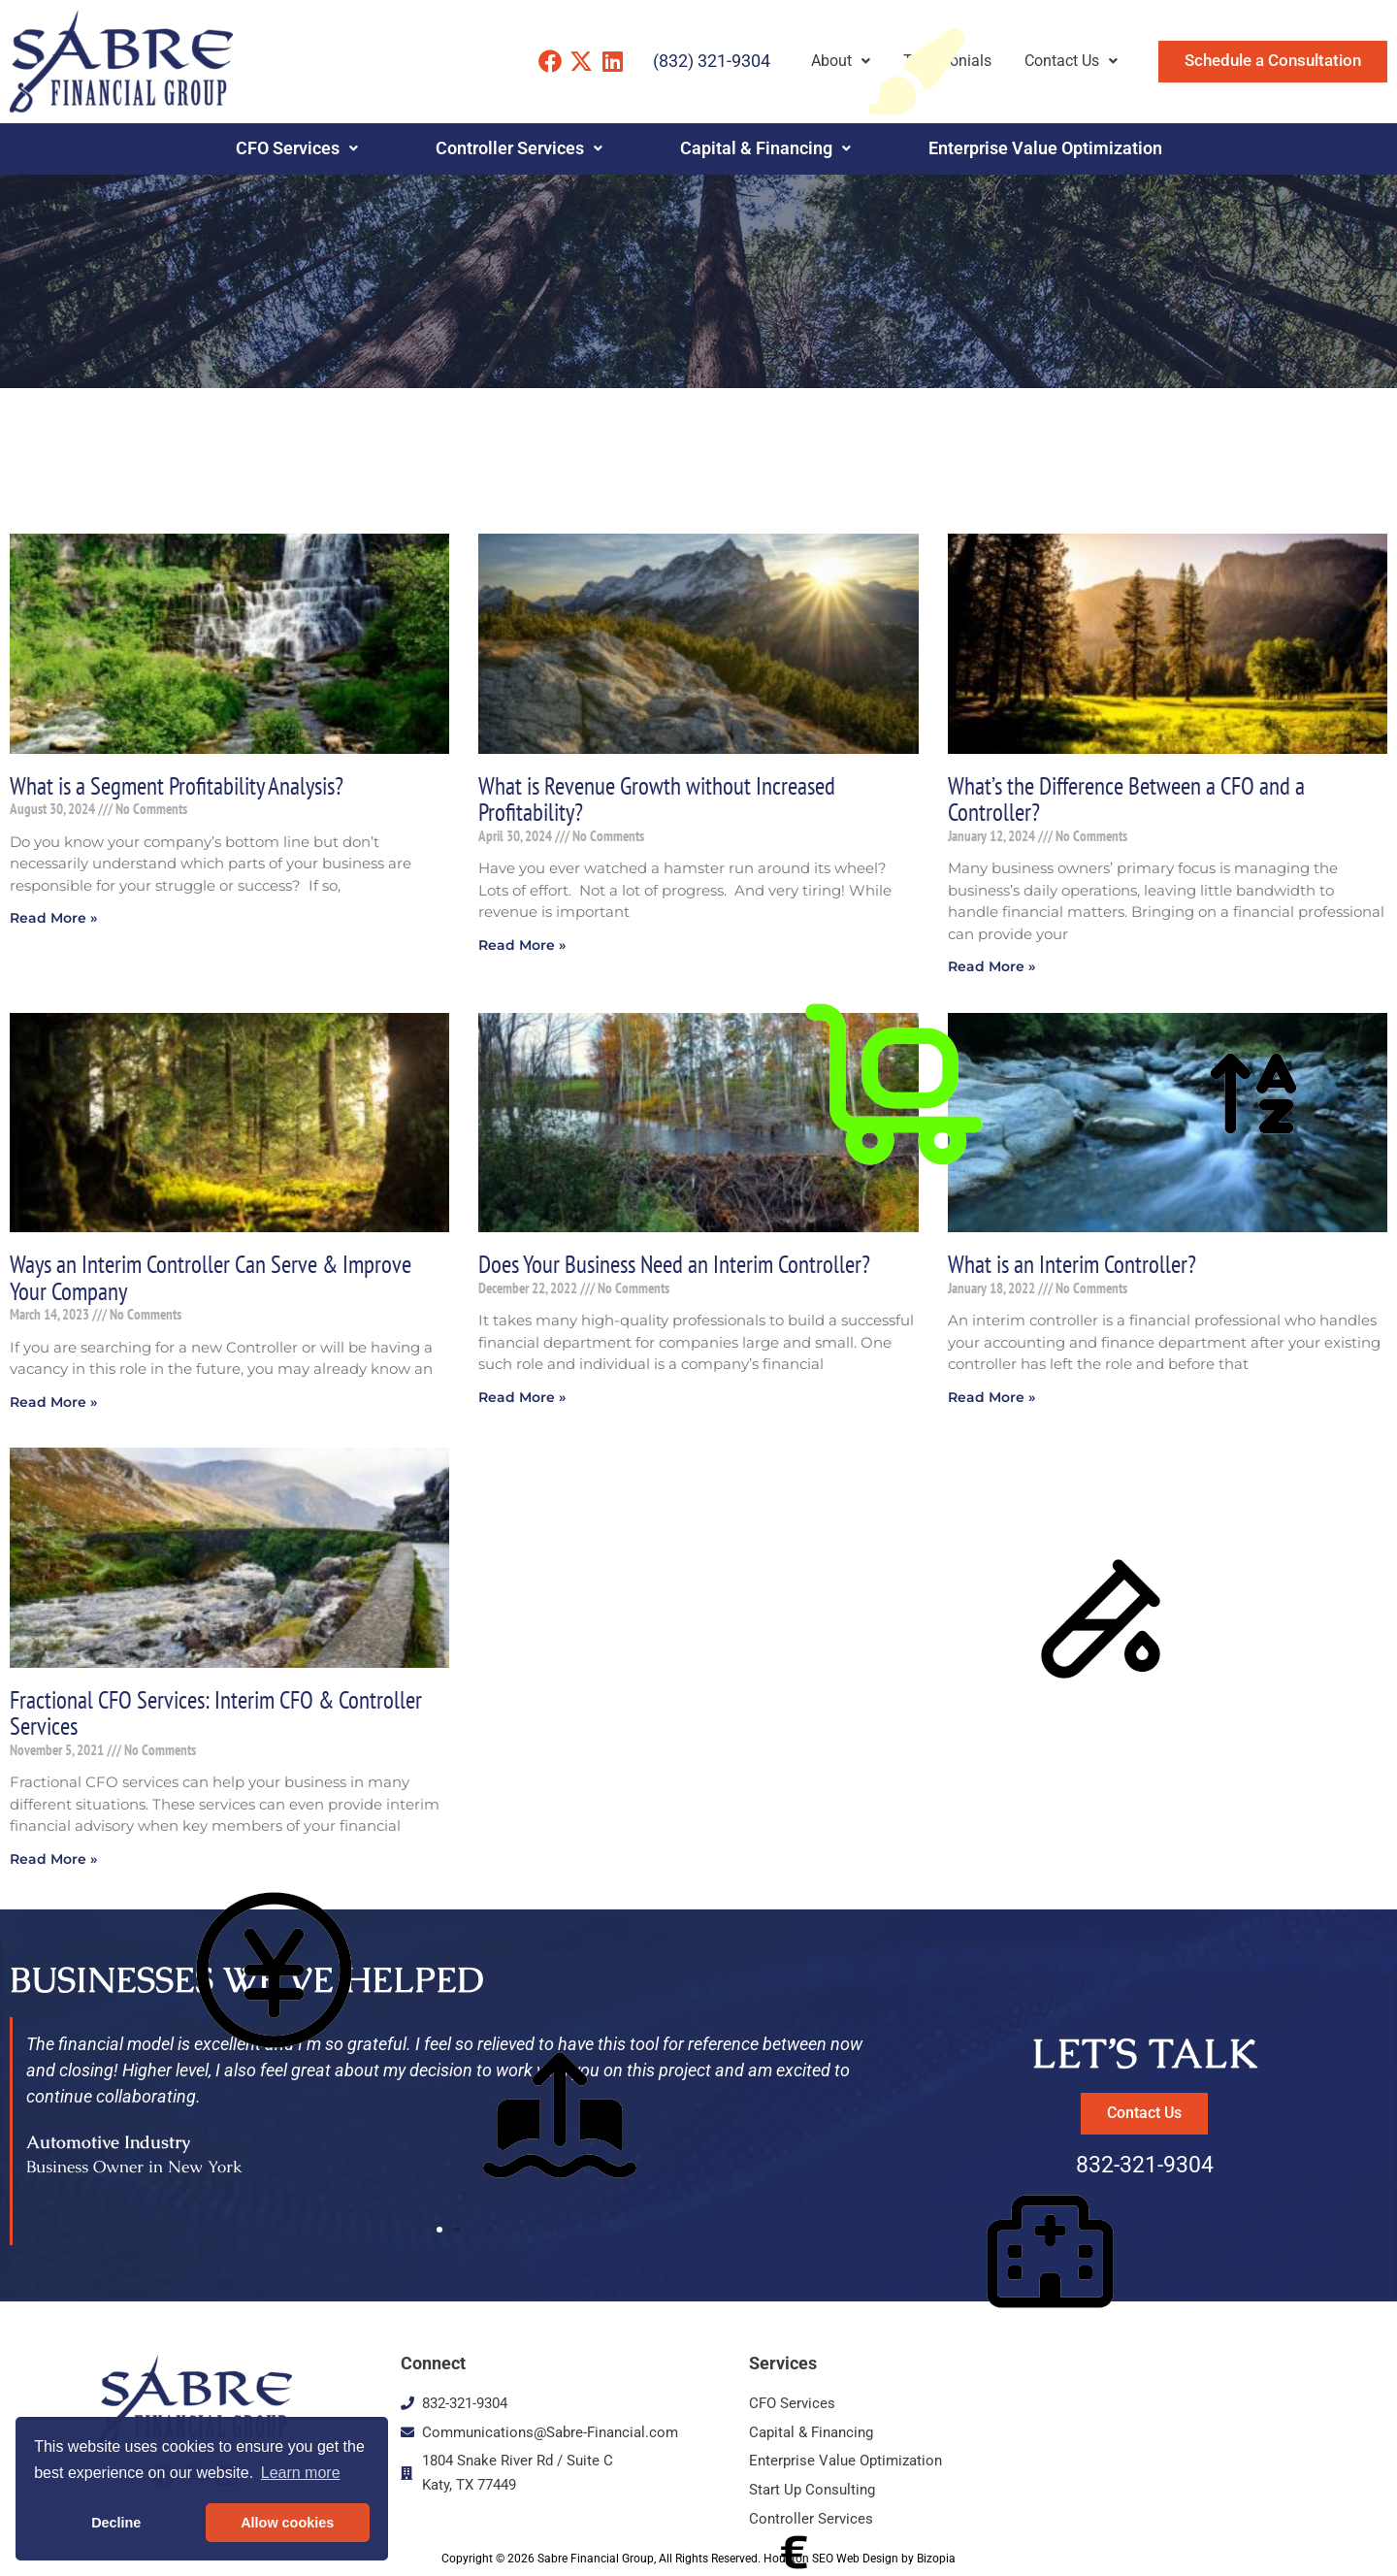 The height and width of the screenshot is (2576, 1397). I want to click on view nearby hospitals or medical facilities, so click(1050, 2251).